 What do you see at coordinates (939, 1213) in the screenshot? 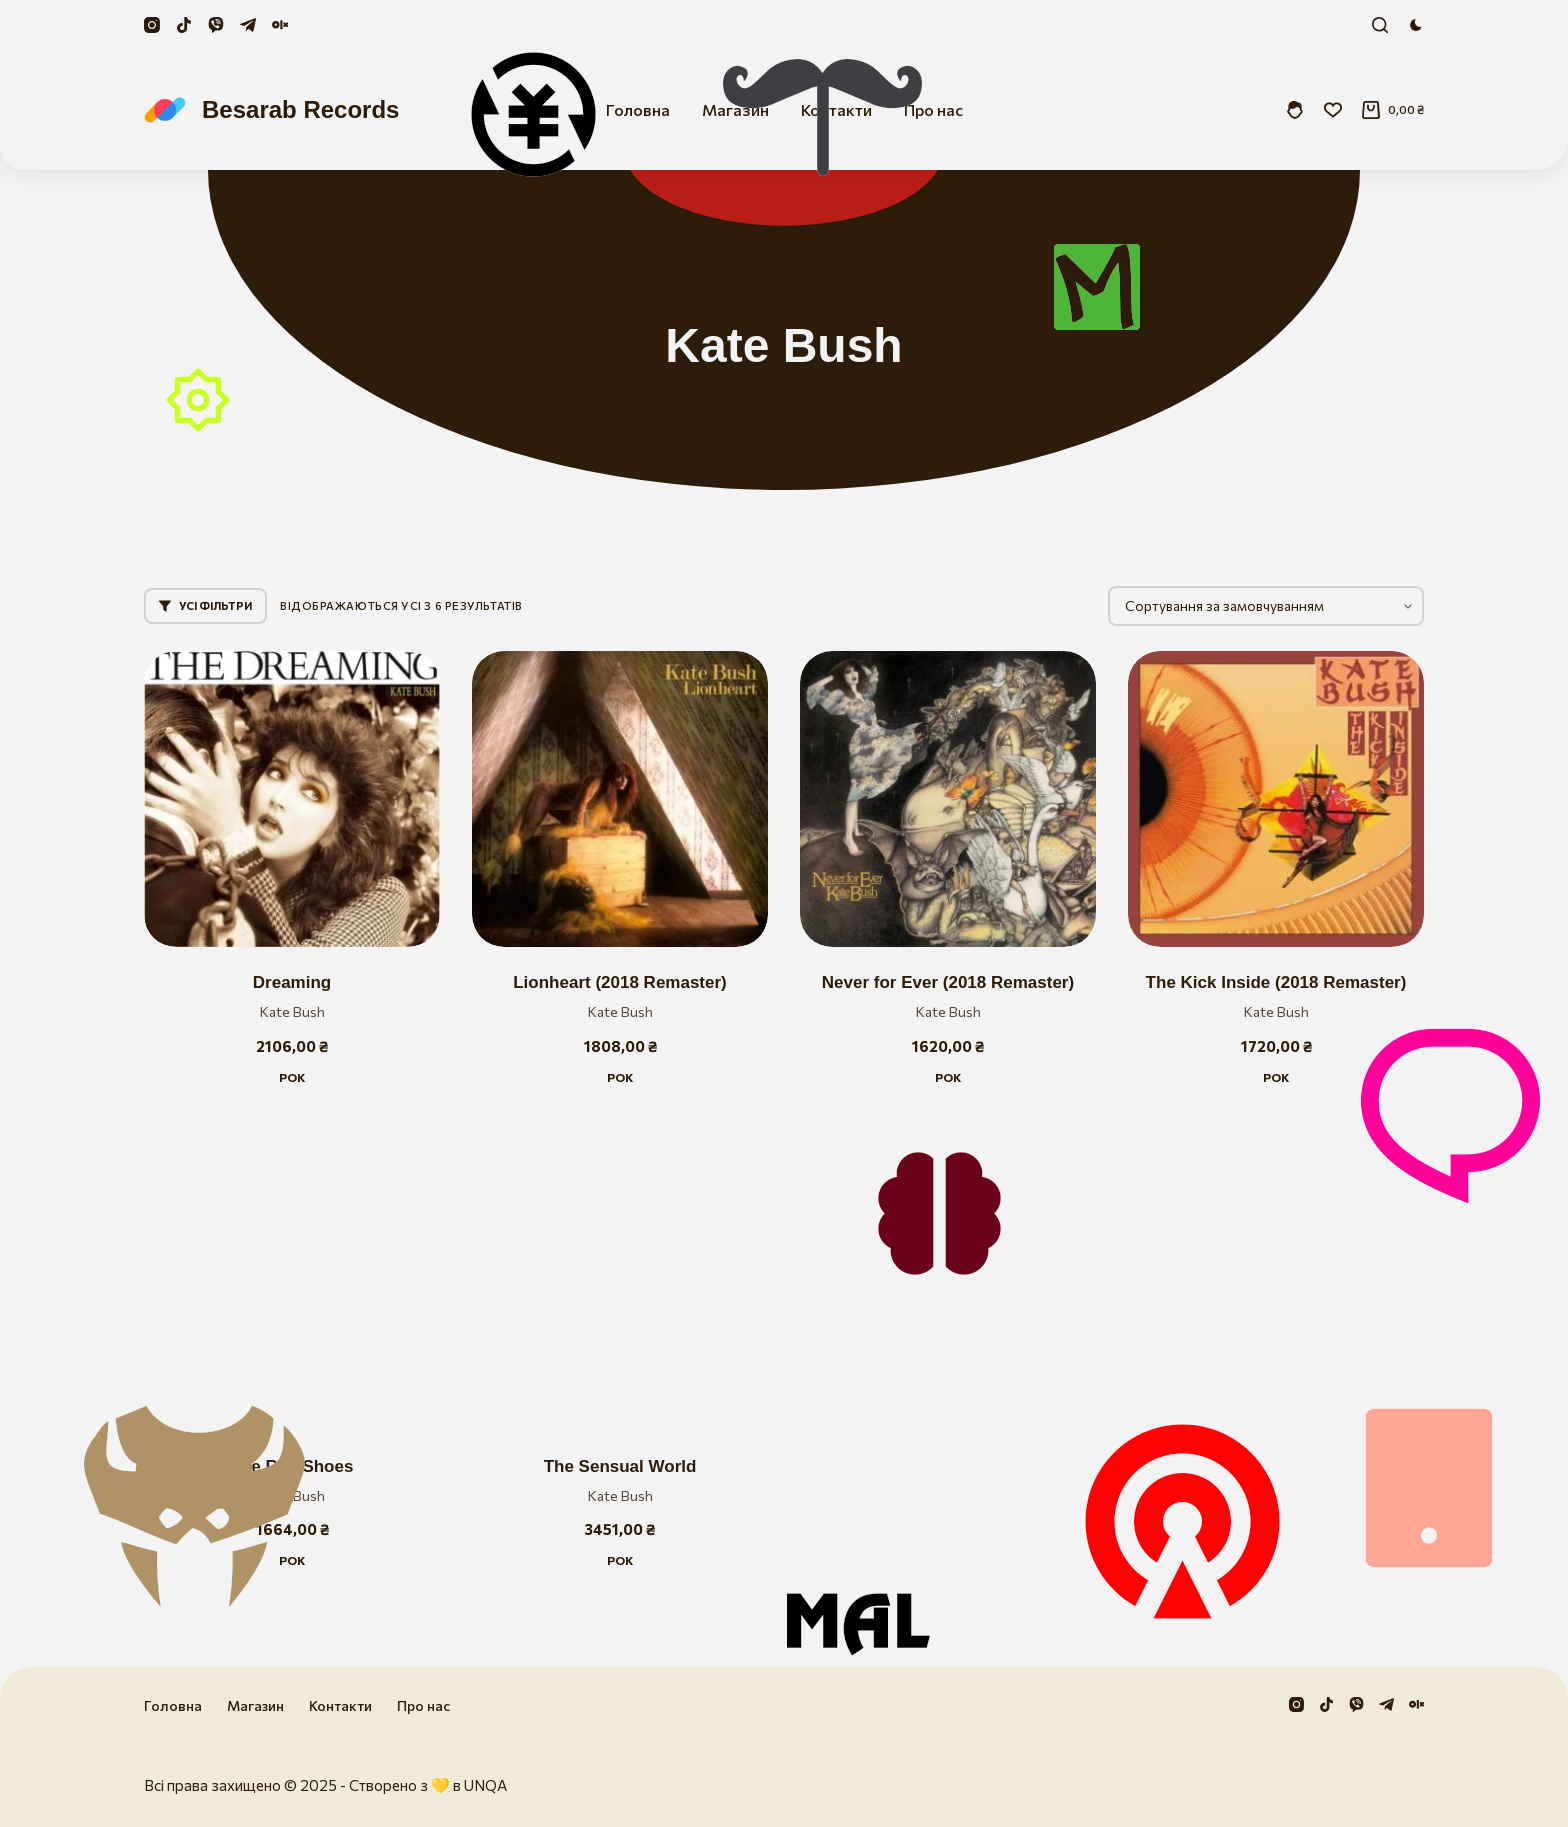
I see `access mental health or wellness features` at bounding box center [939, 1213].